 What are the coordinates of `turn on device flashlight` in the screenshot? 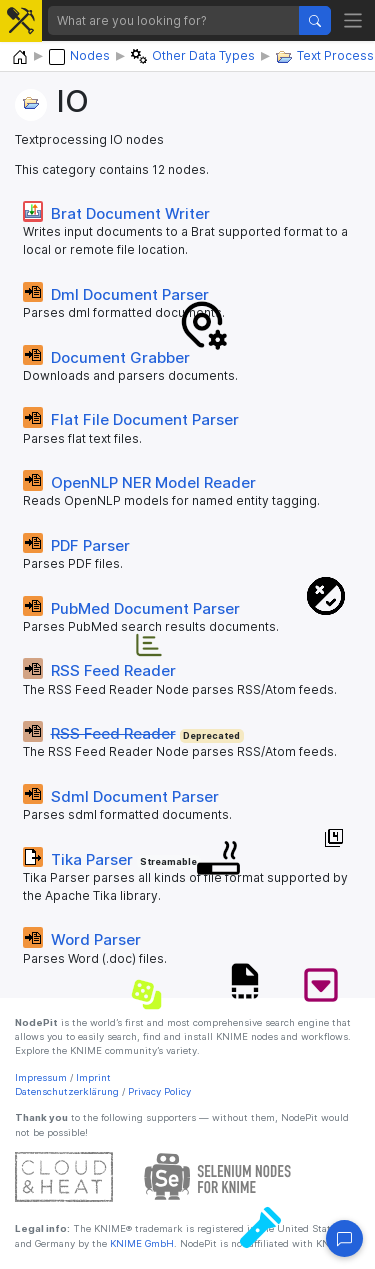 It's located at (260, 1227).